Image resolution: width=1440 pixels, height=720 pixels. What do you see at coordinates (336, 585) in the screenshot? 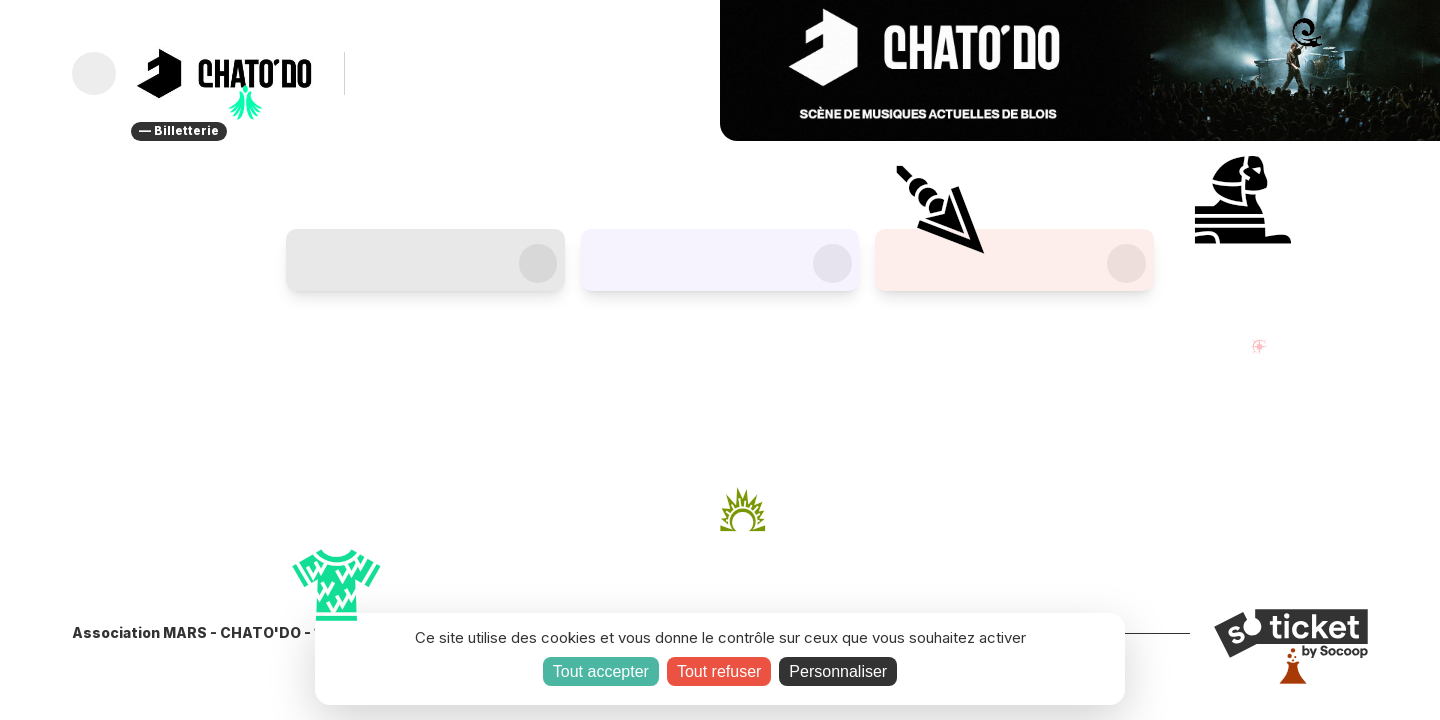
I see `equip scale mail armor` at bounding box center [336, 585].